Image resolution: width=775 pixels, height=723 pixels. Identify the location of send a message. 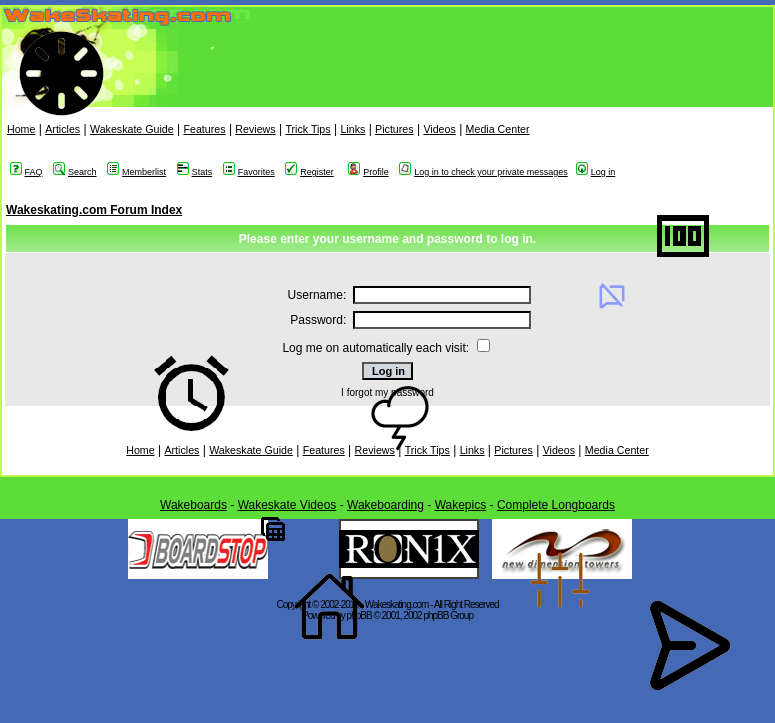
(685, 645).